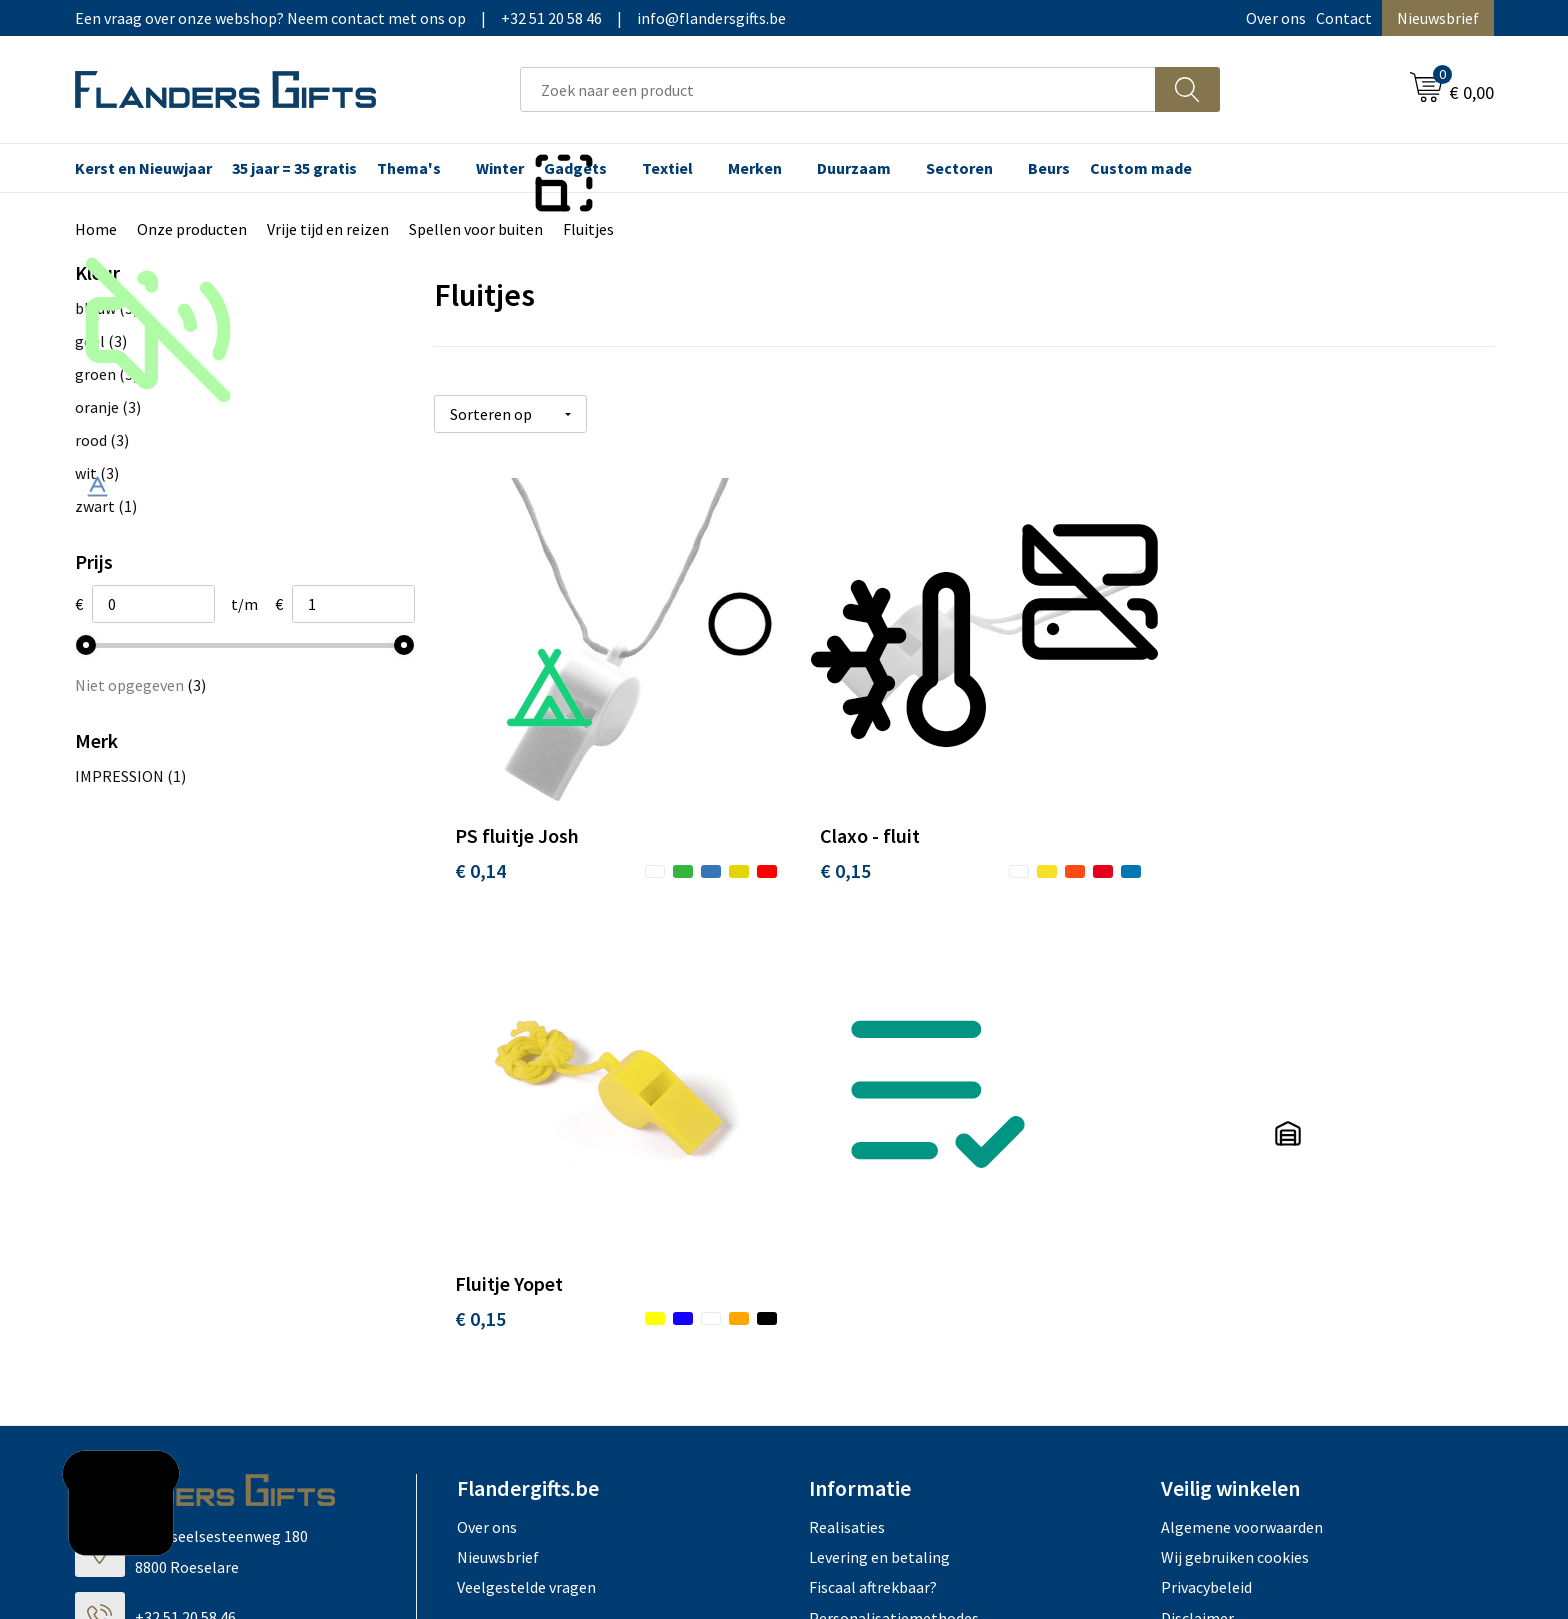 The image size is (1568, 1619). I want to click on resize an element or window, so click(564, 183).